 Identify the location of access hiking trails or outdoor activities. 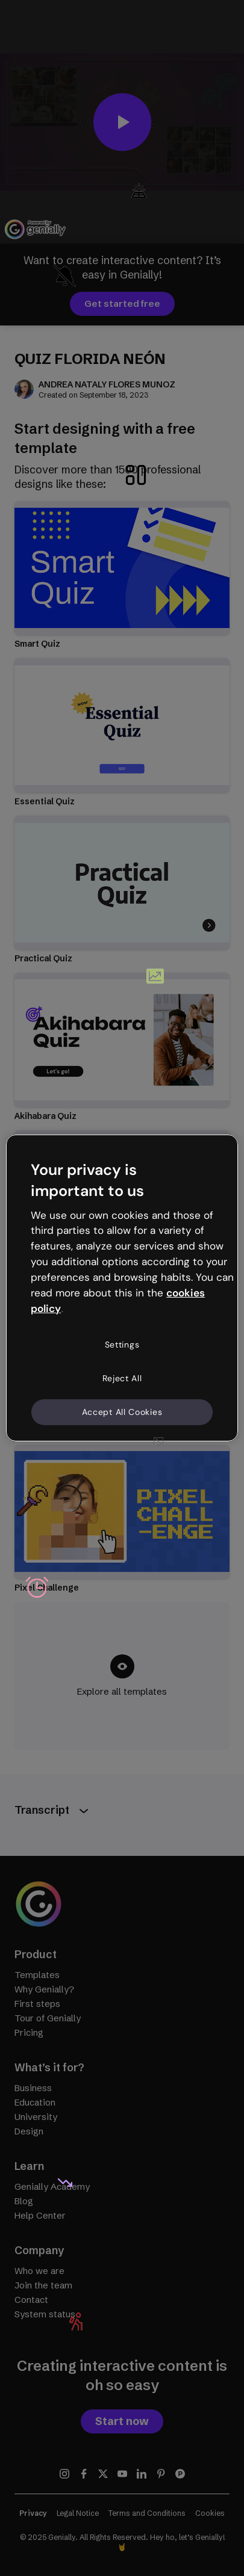
(77, 2322).